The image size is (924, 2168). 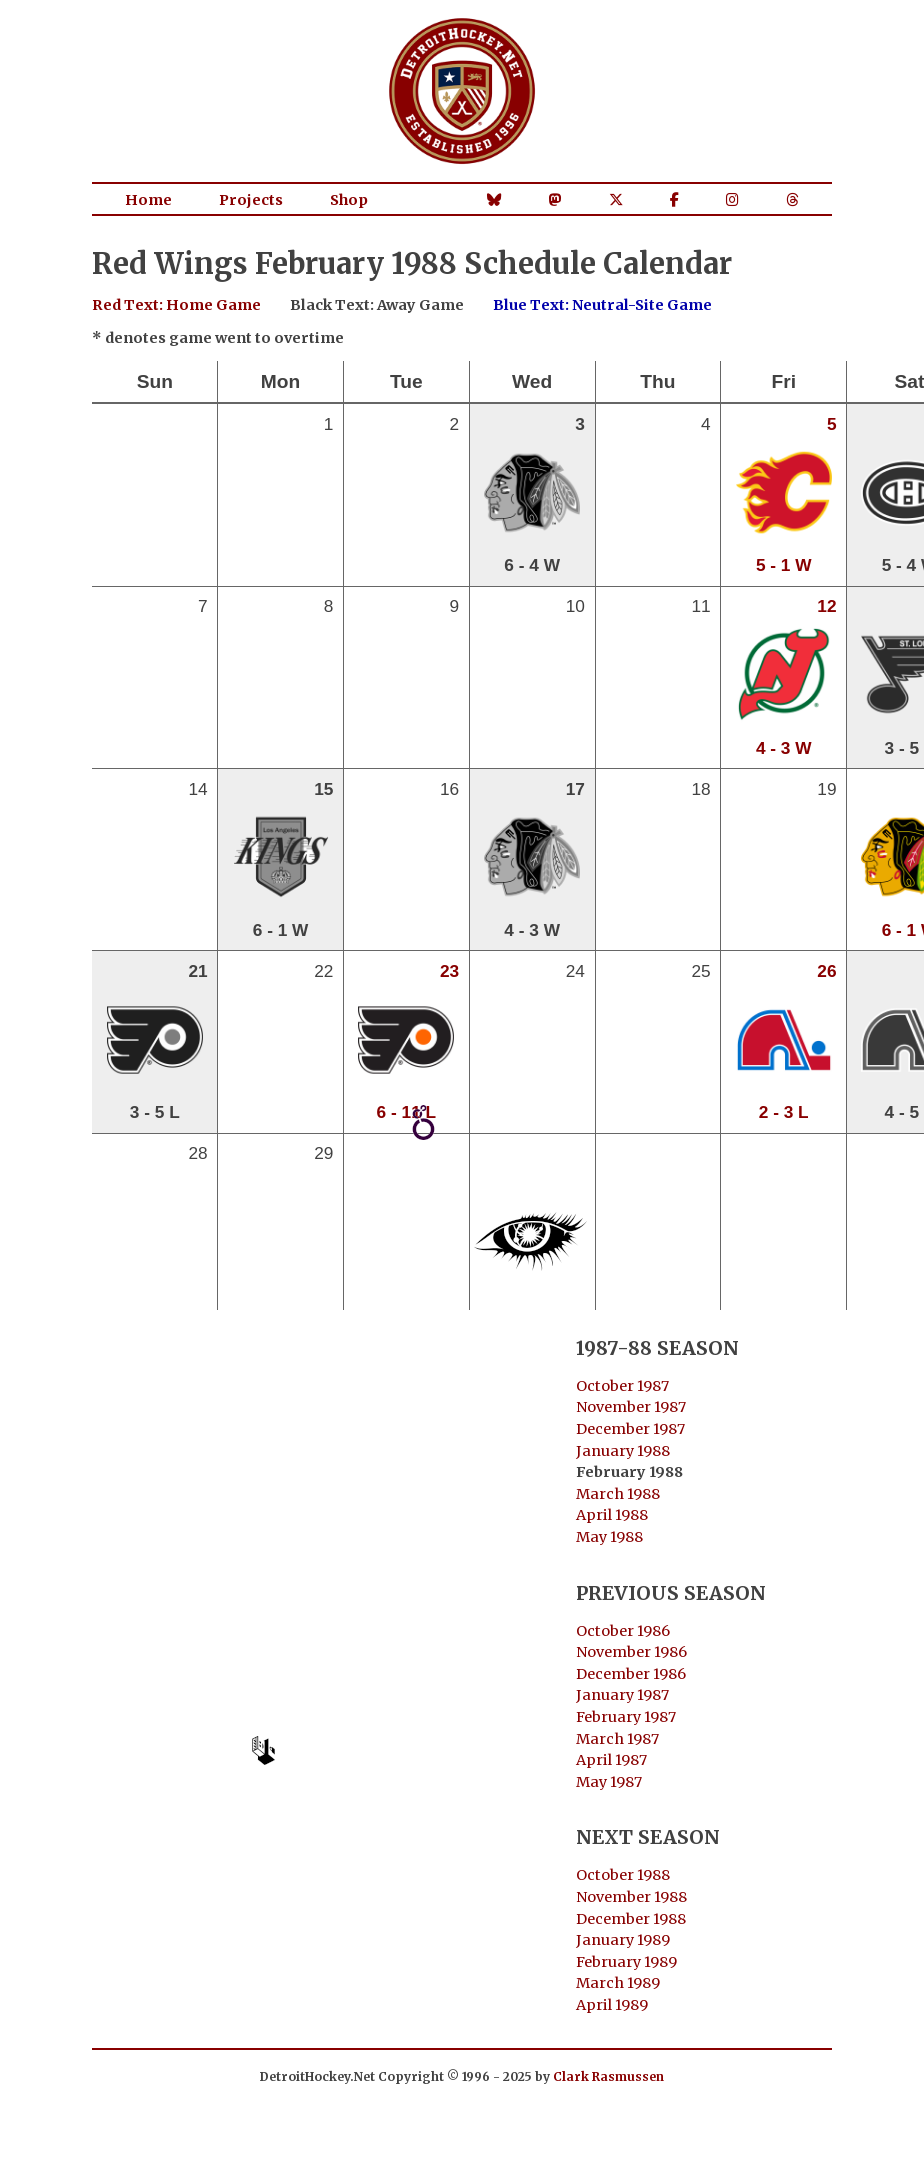 What do you see at coordinates (530, 1241) in the screenshot?
I see `apache cassandra database logo` at bounding box center [530, 1241].